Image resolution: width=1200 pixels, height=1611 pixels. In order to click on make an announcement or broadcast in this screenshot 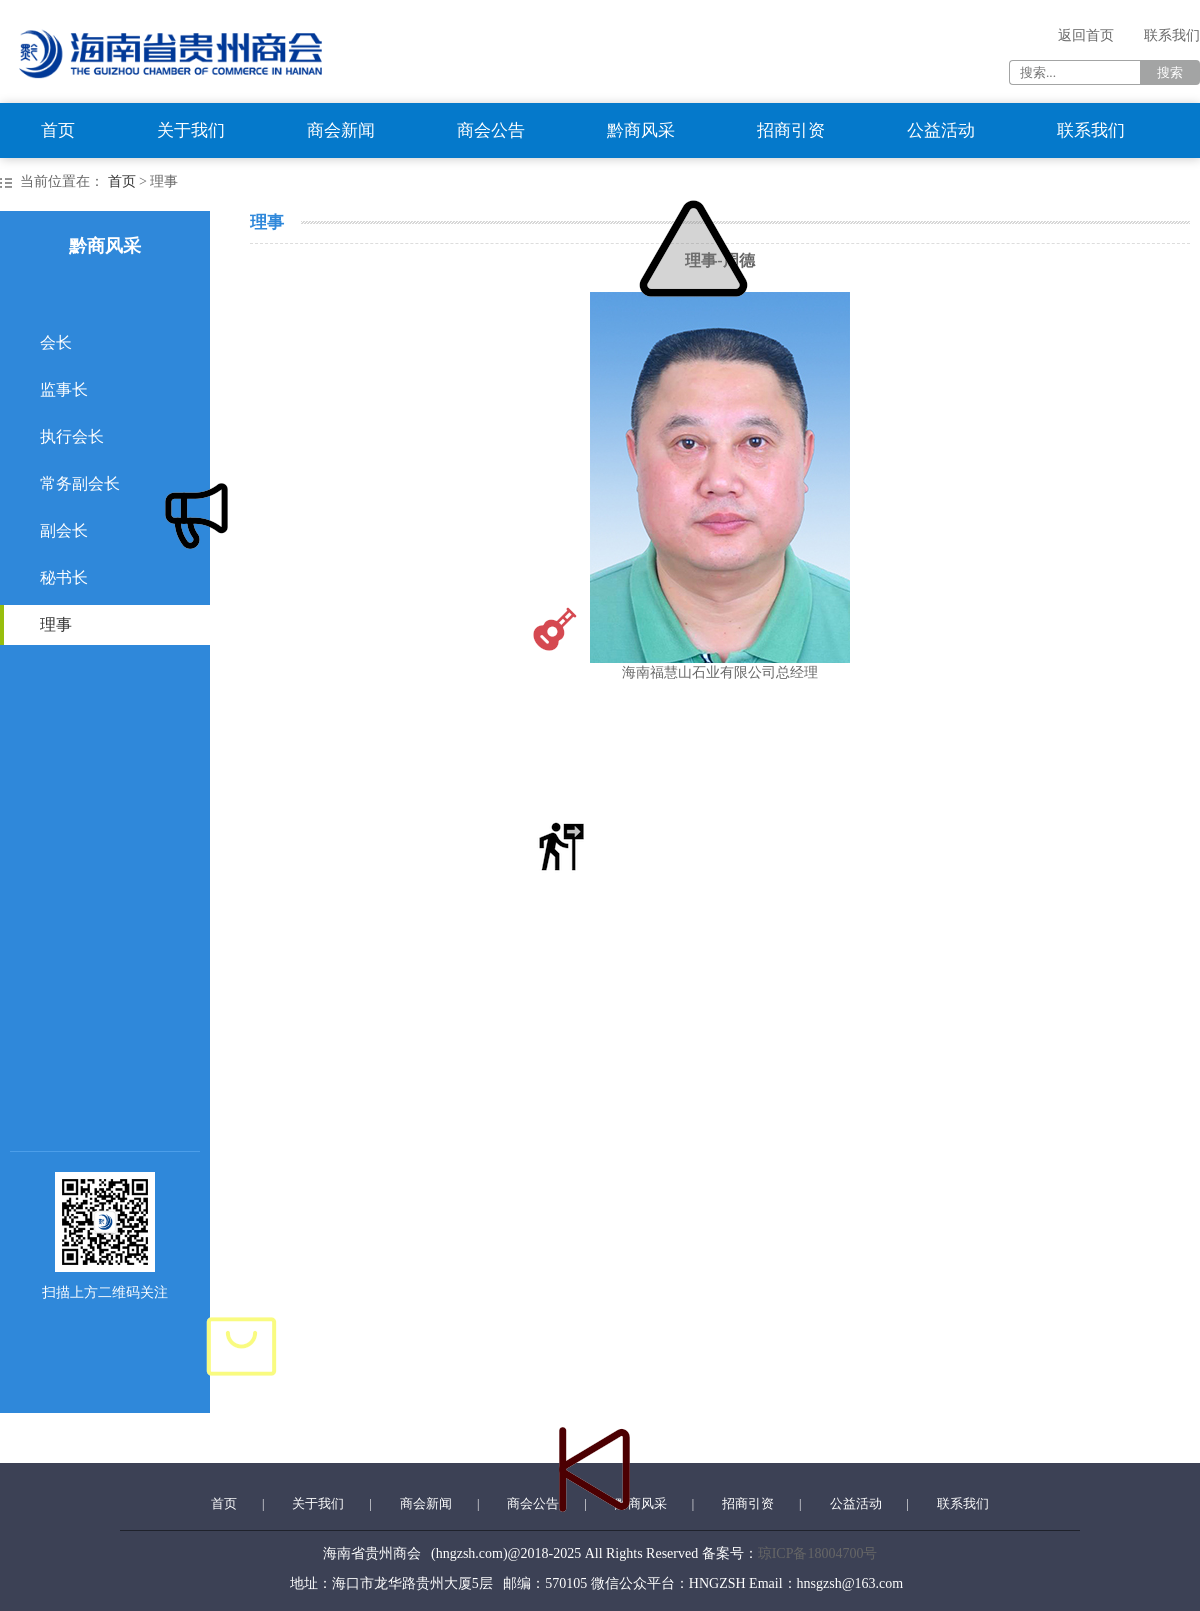, I will do `click(196, 514)`.